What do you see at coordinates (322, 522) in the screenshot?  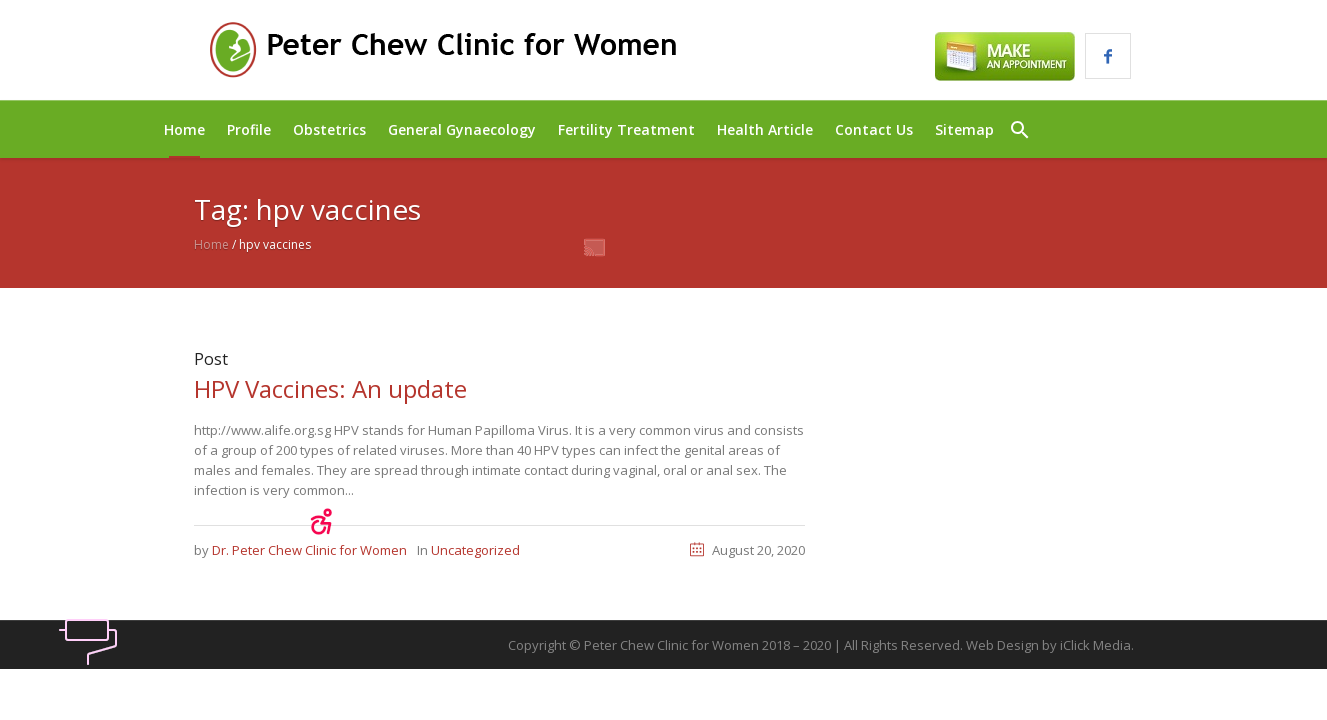 I see `indicates wheelchair accessible facilities` at bounding box center [322, 522].